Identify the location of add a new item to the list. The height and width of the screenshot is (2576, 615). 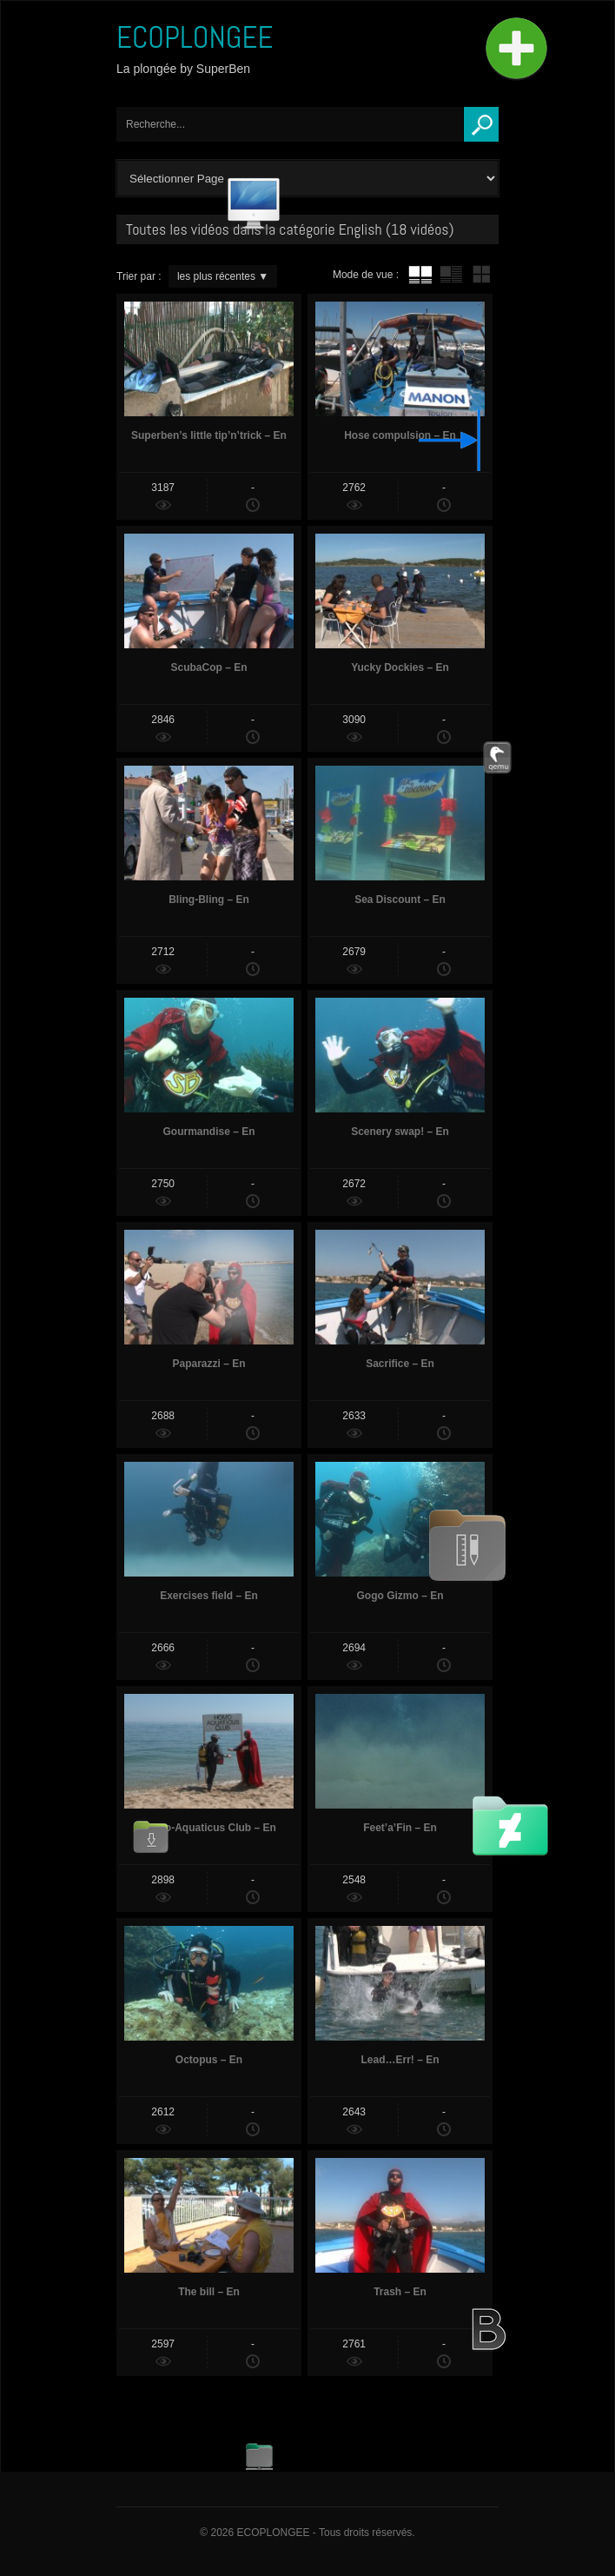
(516, 49).